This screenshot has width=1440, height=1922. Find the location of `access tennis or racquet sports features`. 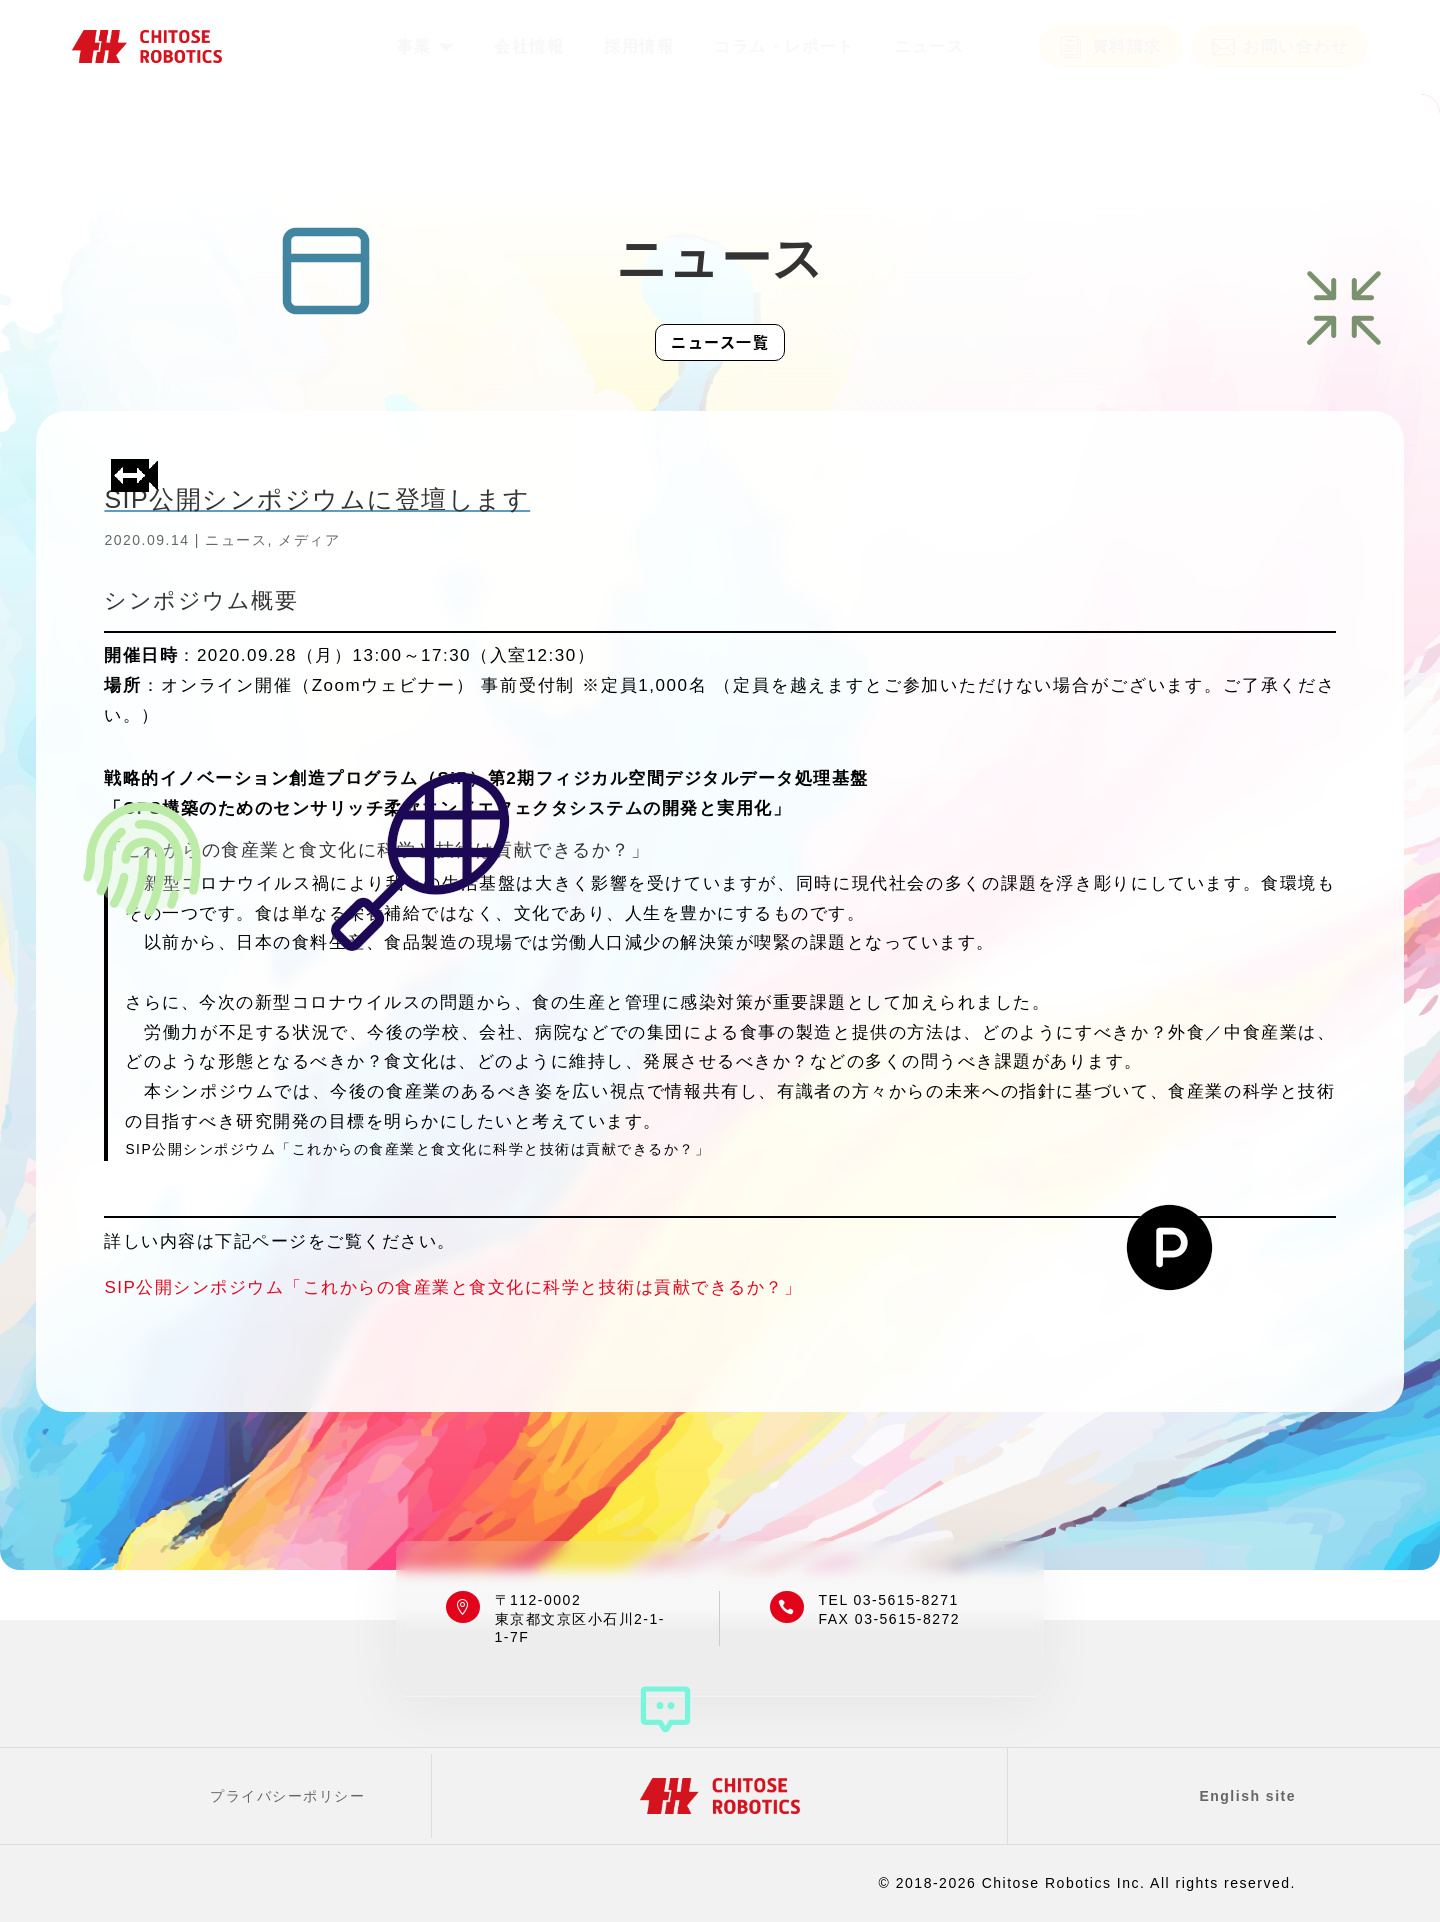

access tennis or racquet sports features is located at coordinates (417, 865).